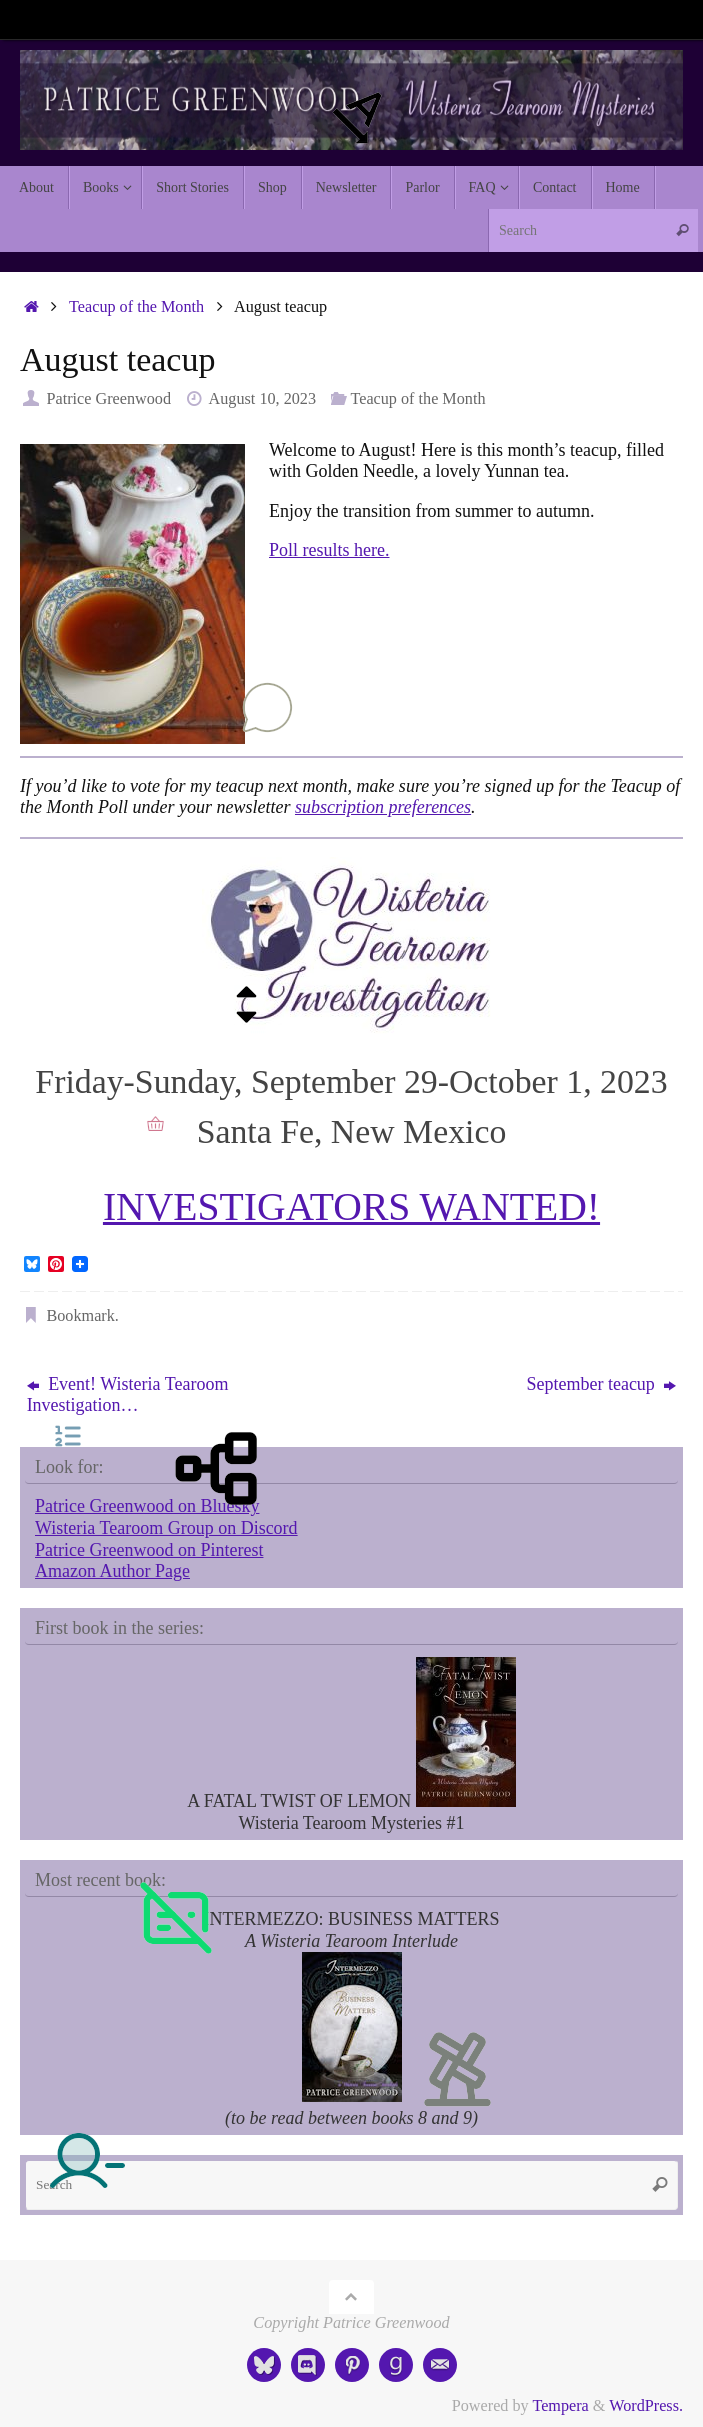 This screenshot has height=2427, width=703. What do you see at coordinates (359, 117) in the screenshot?
I see `rotate text at a downward angle` at bounding box center [359, 117].